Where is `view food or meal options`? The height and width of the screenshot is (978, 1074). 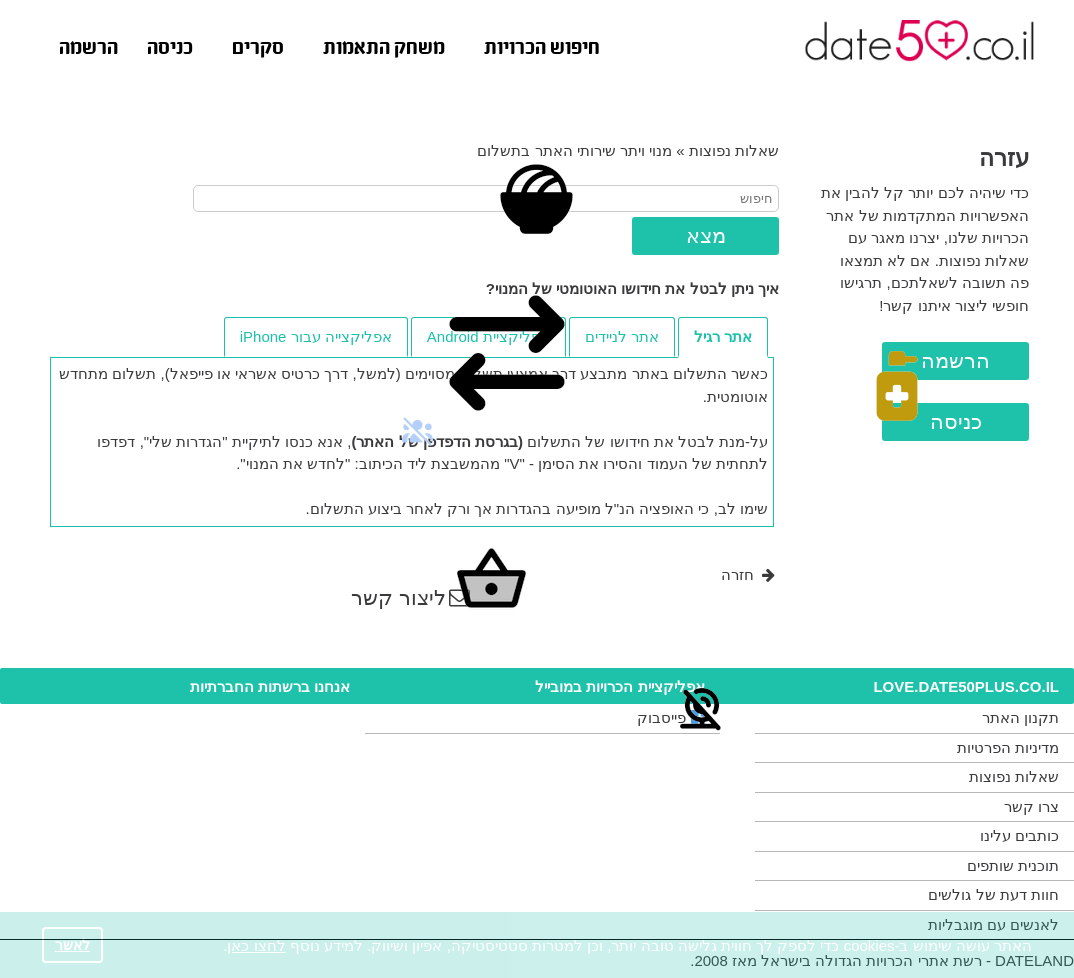
view food or meal options is located at coordinates (536, 200).